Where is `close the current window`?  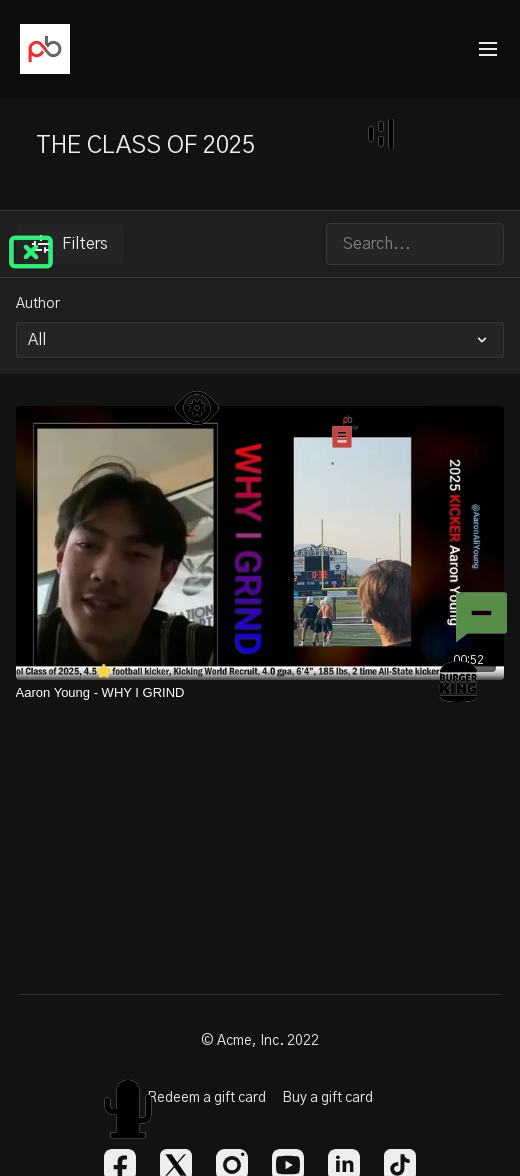 close the current window is located at coordinates (31, 252).